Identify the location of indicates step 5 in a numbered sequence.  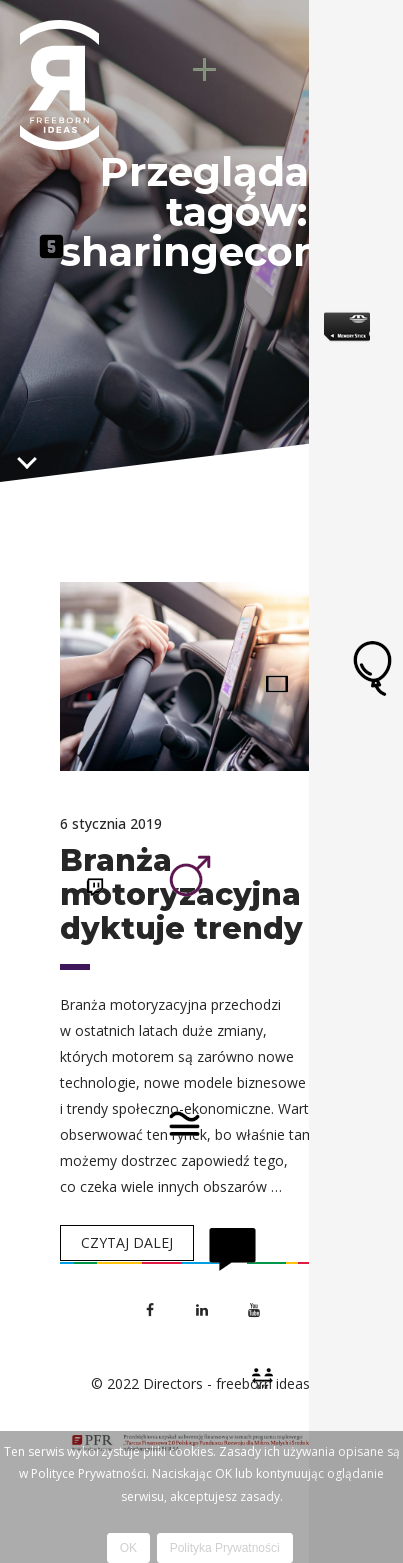
(51, 246).